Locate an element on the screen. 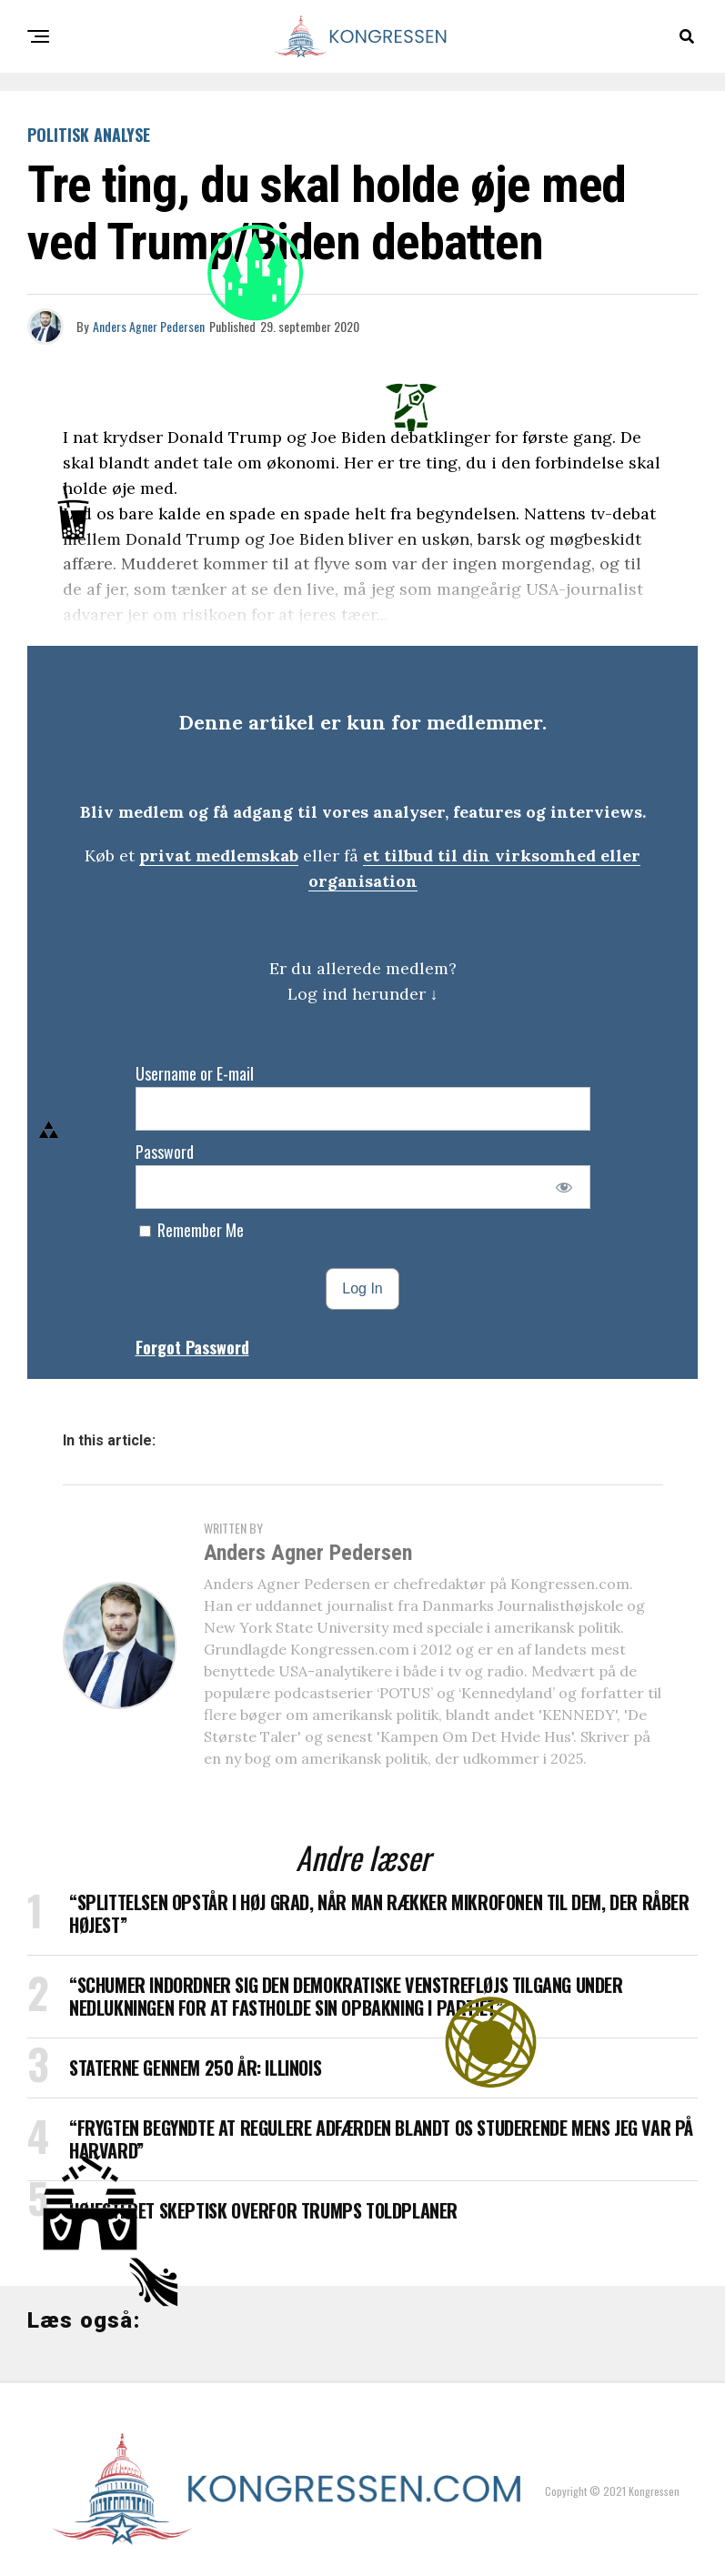 The width and height of the screenshot is (725, 2576). indicates a locked or restricted game item is located at coordinates (490, 2041).